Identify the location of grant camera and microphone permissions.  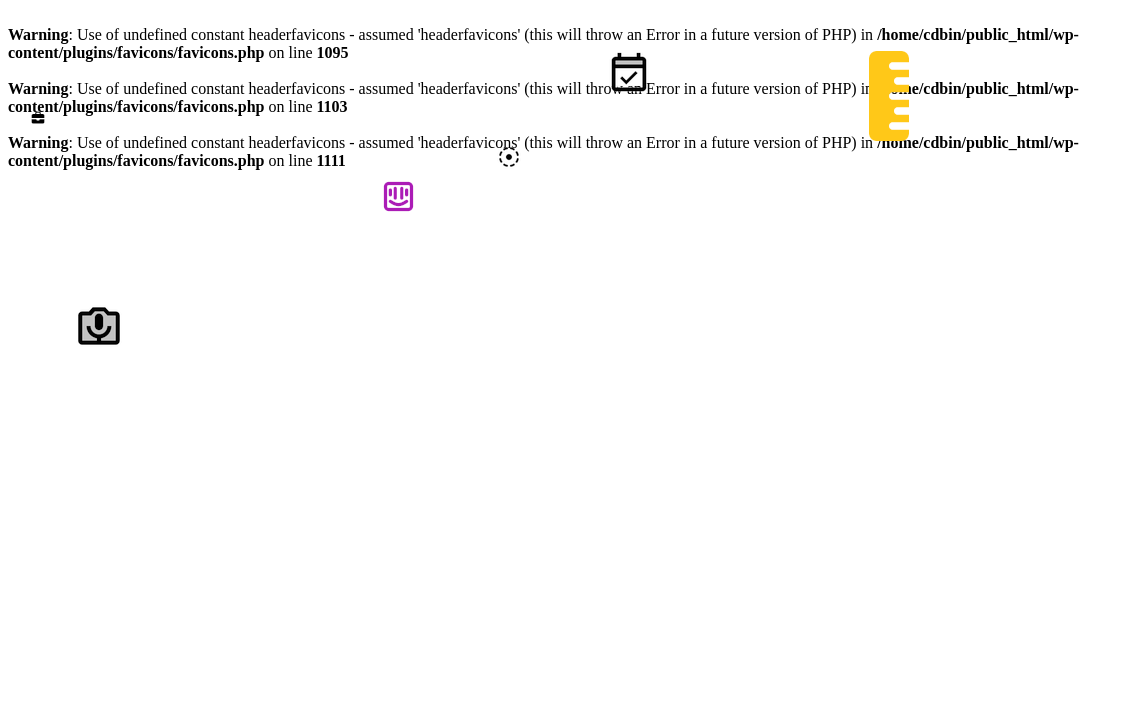
(99, 326).